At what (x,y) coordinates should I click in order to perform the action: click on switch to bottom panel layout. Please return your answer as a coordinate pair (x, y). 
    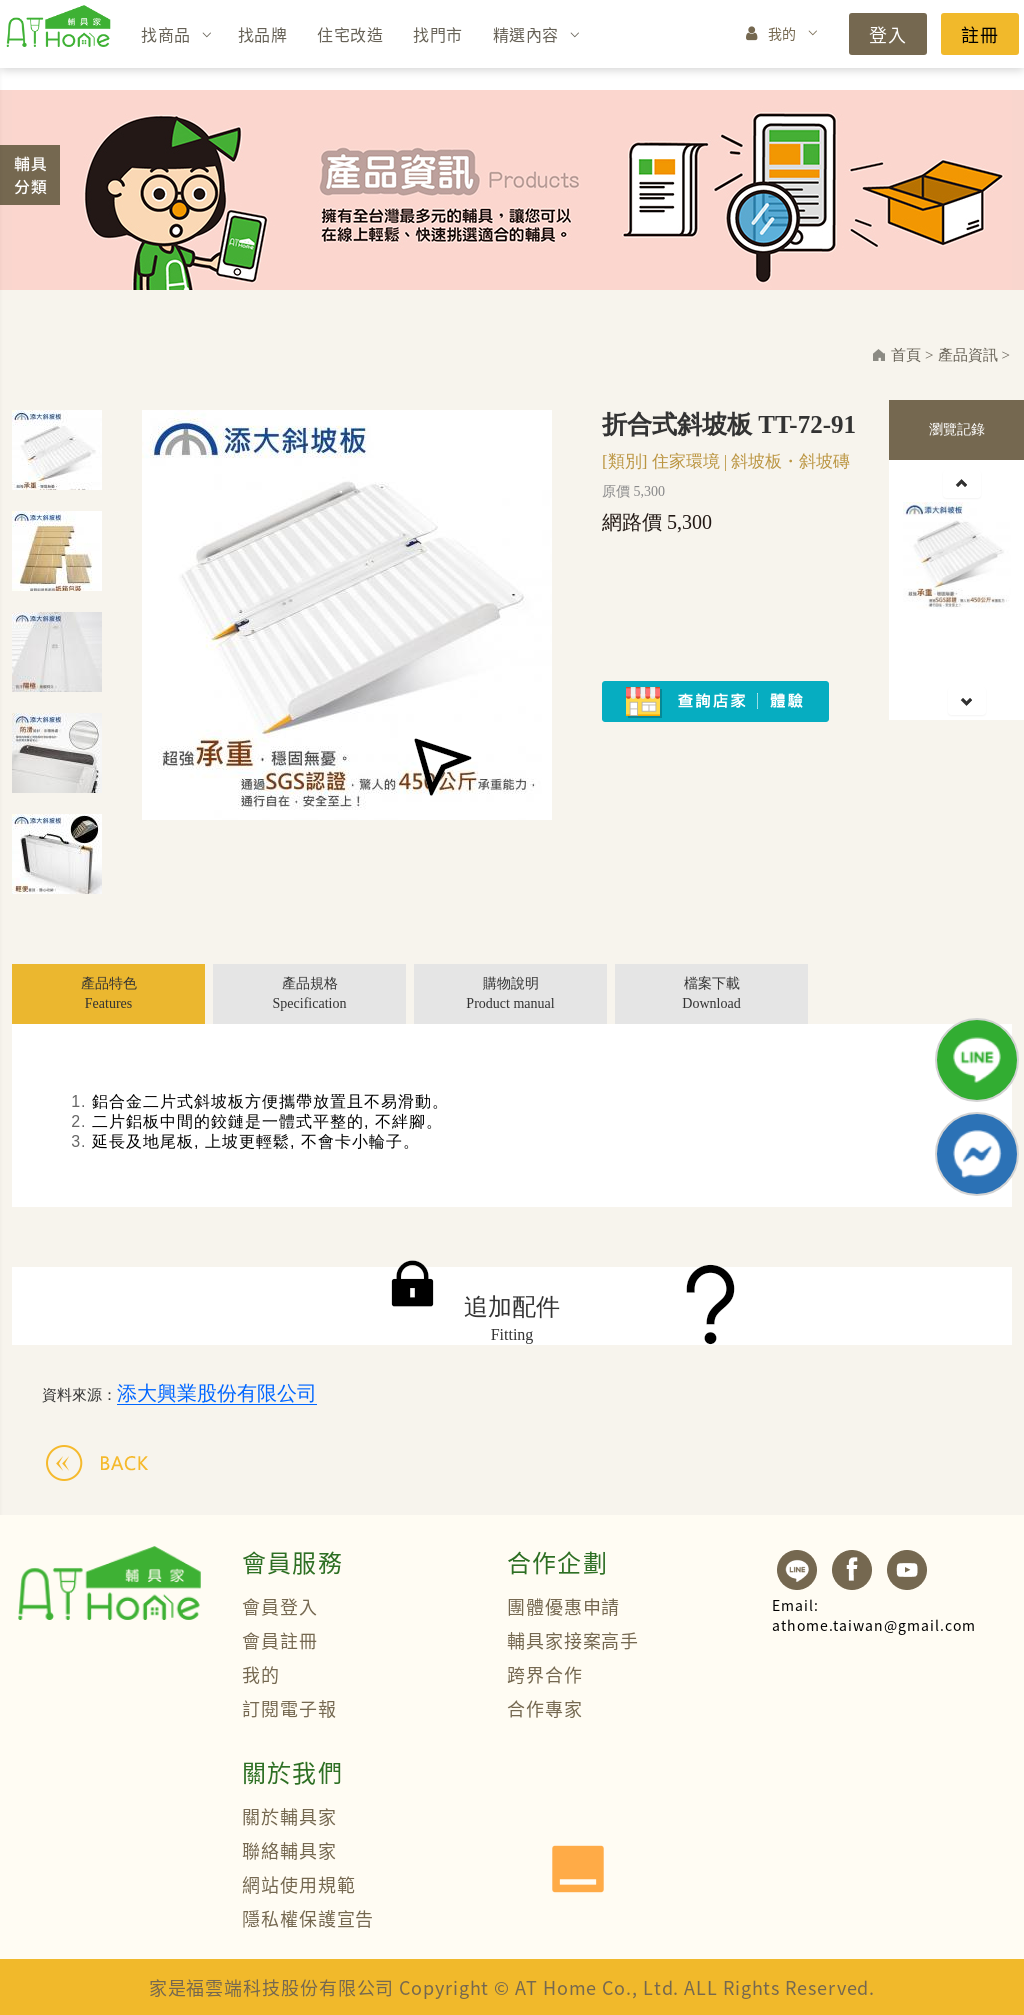
    Looking at the image, I should click on (578, 1869).